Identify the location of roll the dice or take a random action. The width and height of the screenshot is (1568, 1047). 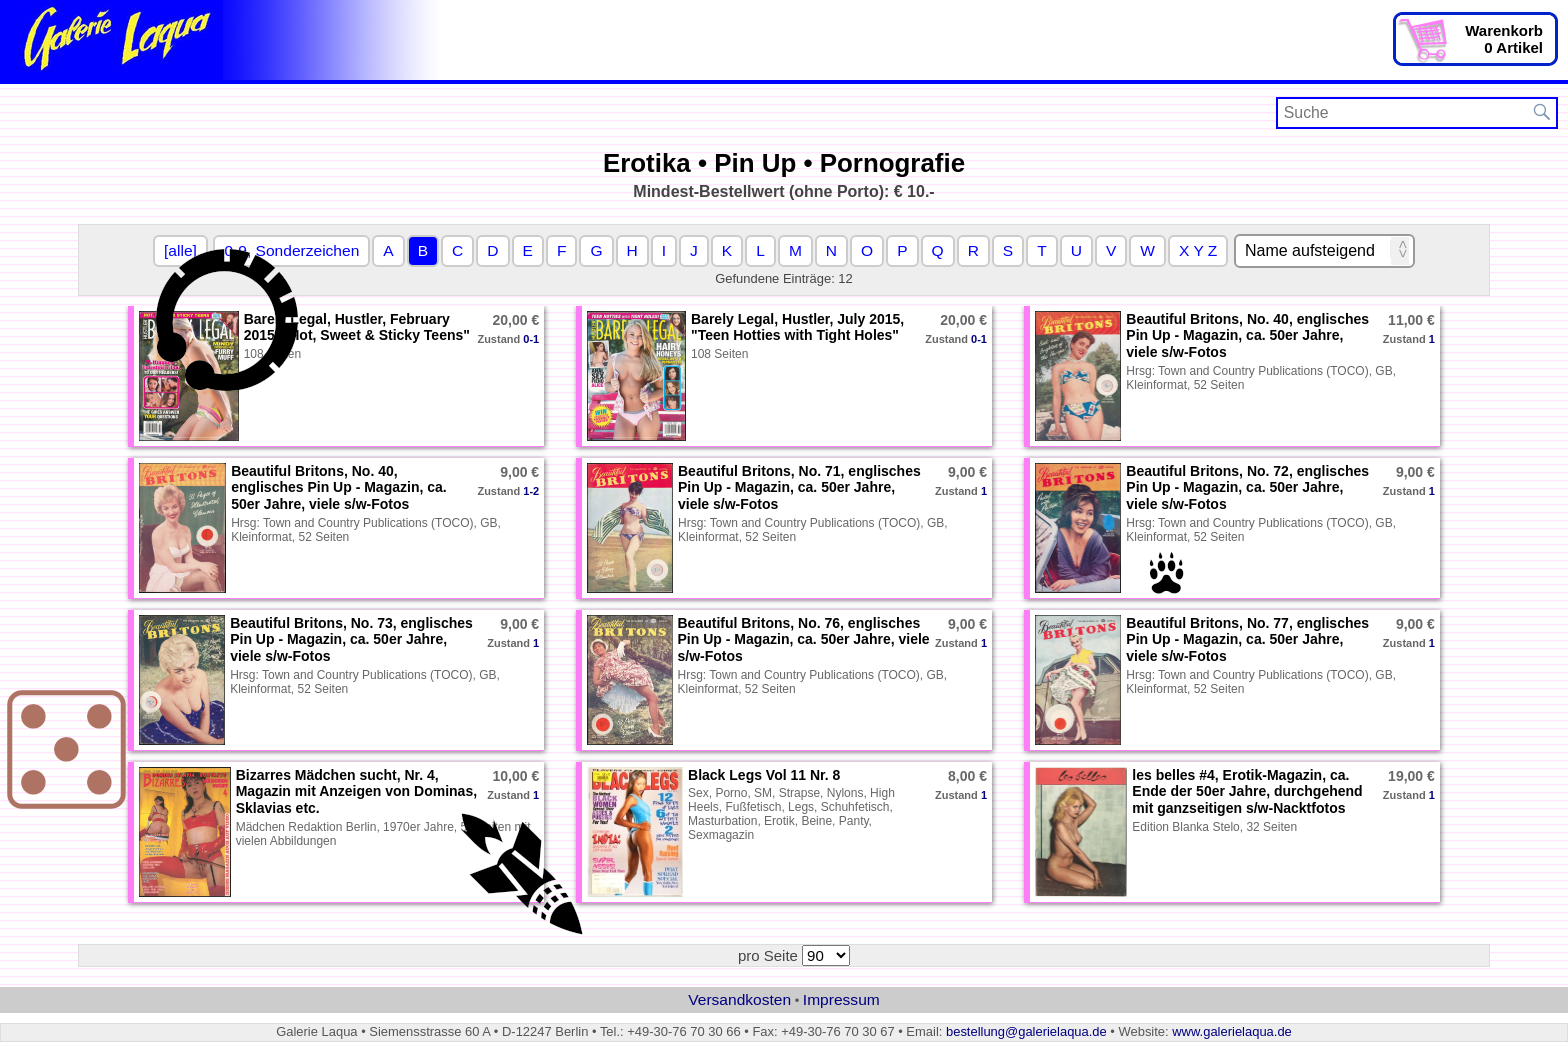
(66, 749).